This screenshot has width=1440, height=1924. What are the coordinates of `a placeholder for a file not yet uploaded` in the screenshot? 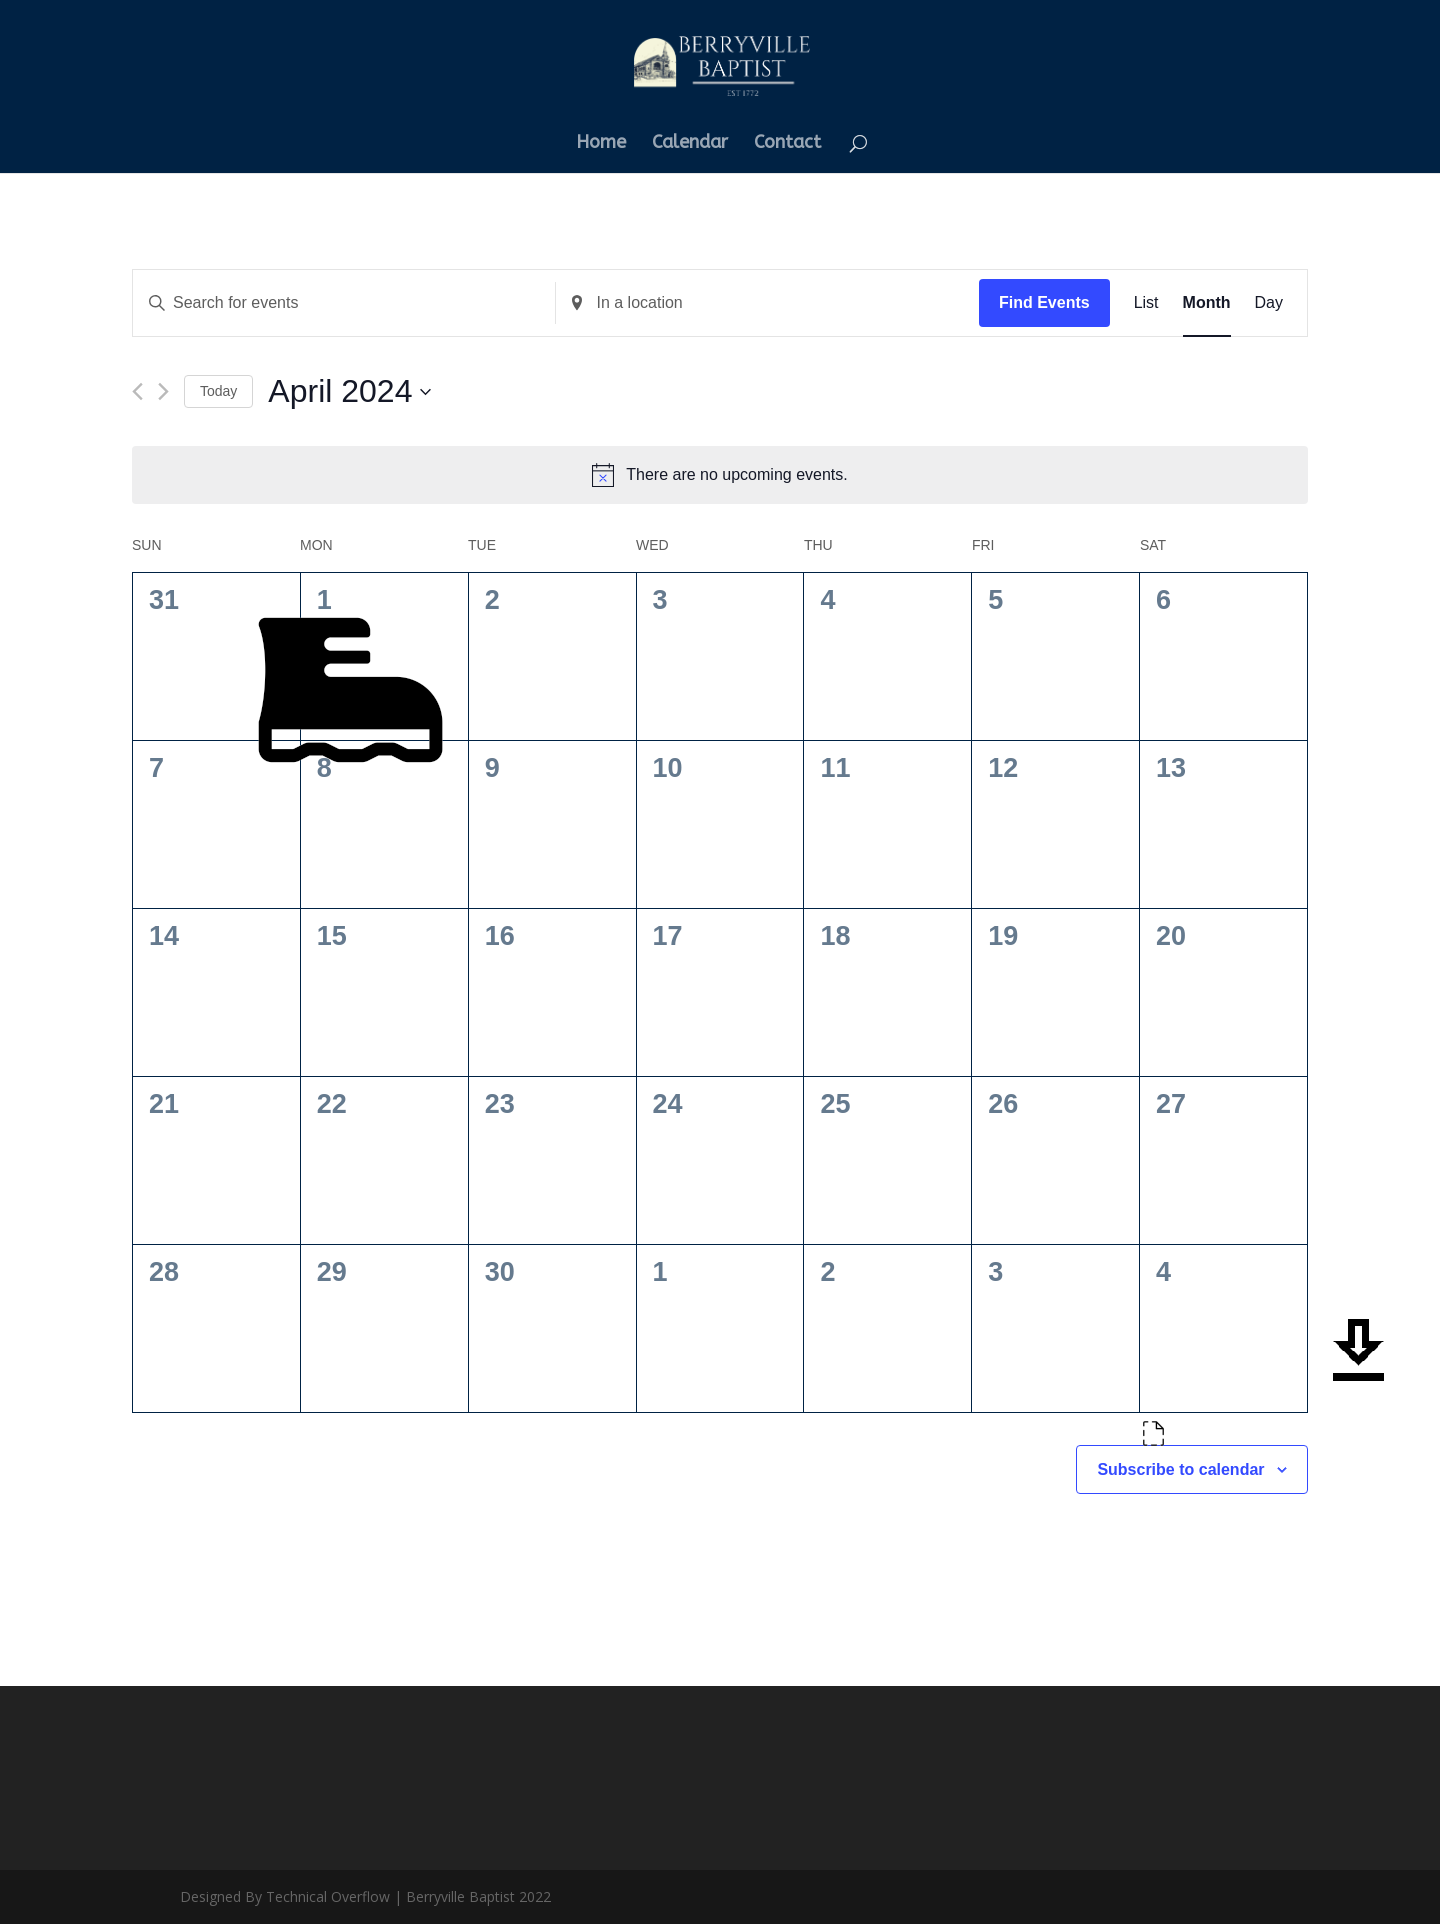 It's located at (1153, 1433).